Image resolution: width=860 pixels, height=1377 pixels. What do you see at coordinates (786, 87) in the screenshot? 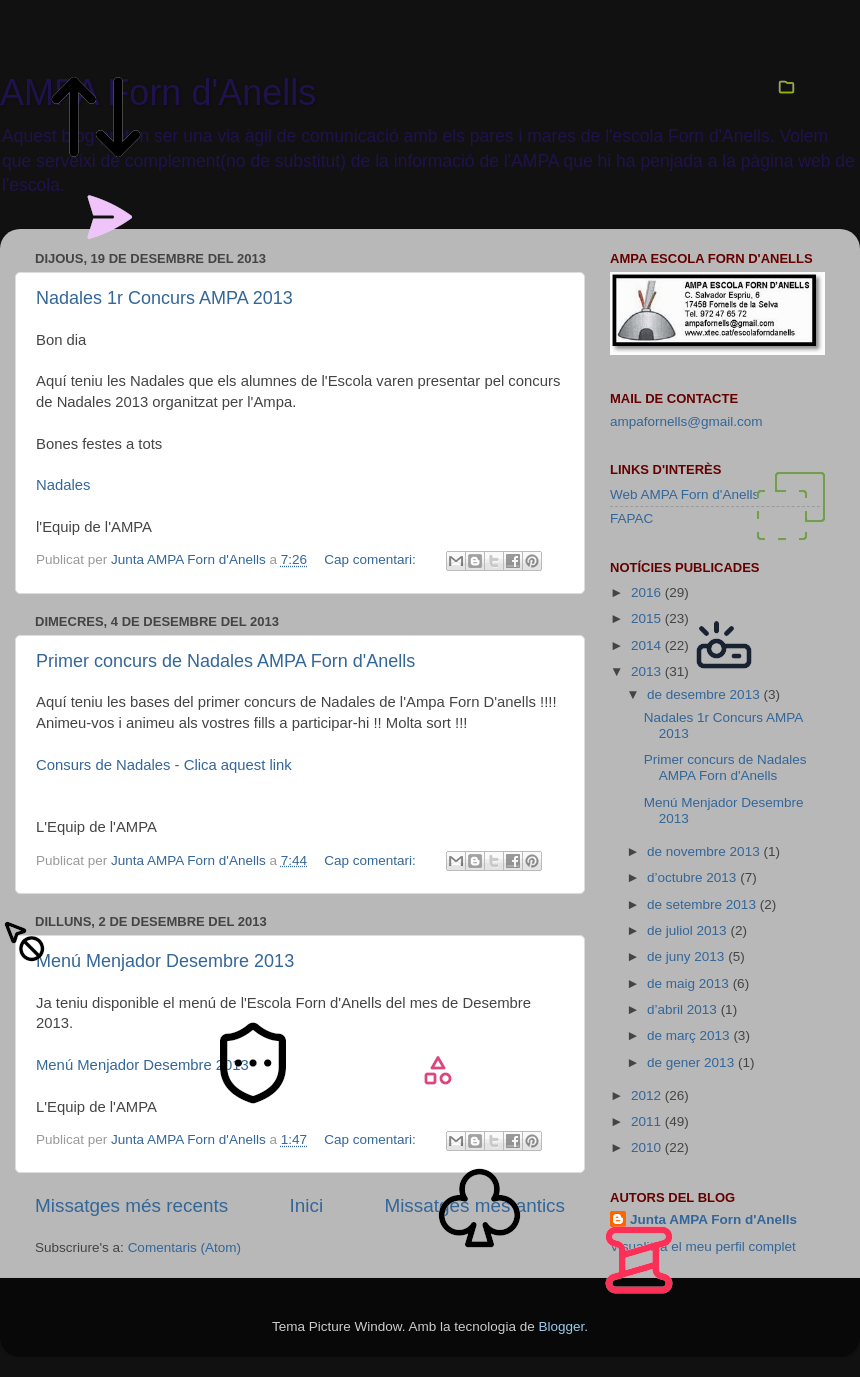
I see `open folder to view files` at bounding box center [786, 87].